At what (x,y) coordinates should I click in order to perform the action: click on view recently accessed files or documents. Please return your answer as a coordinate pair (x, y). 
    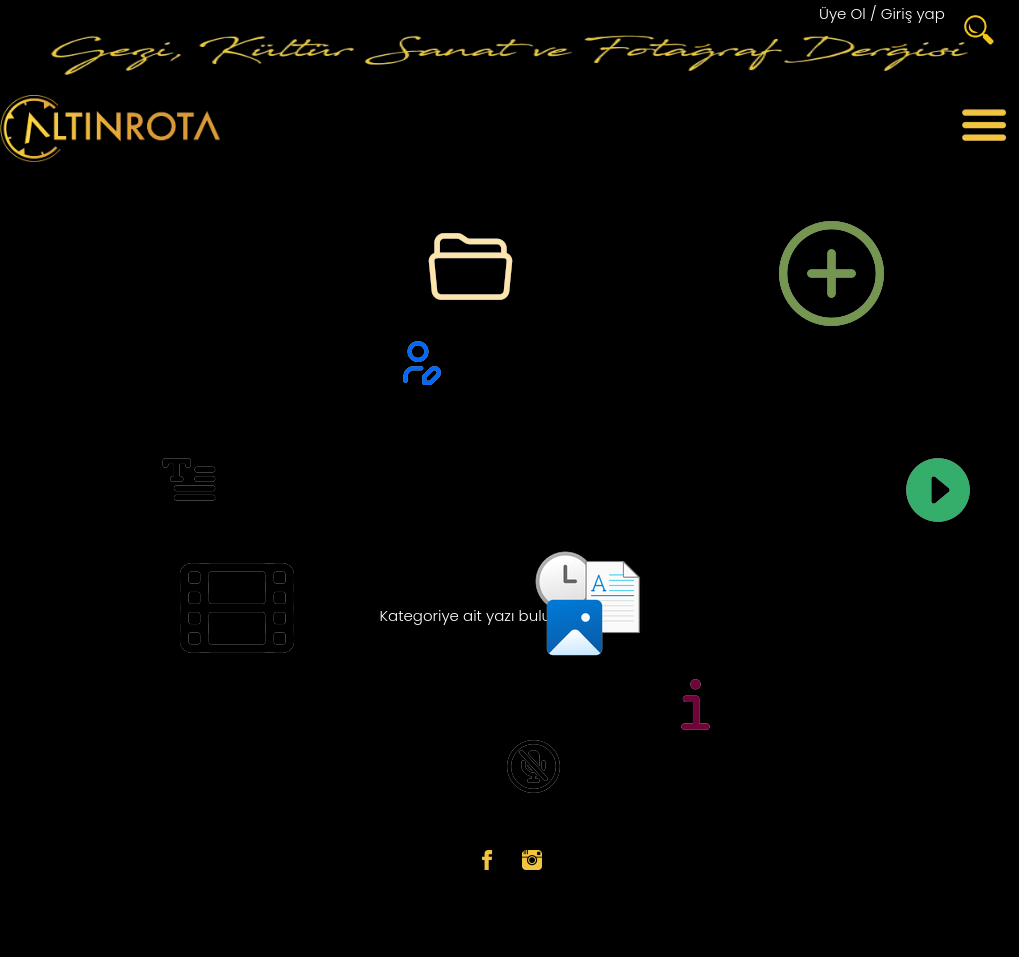
    Looking at the image, I should click on (587, 603).